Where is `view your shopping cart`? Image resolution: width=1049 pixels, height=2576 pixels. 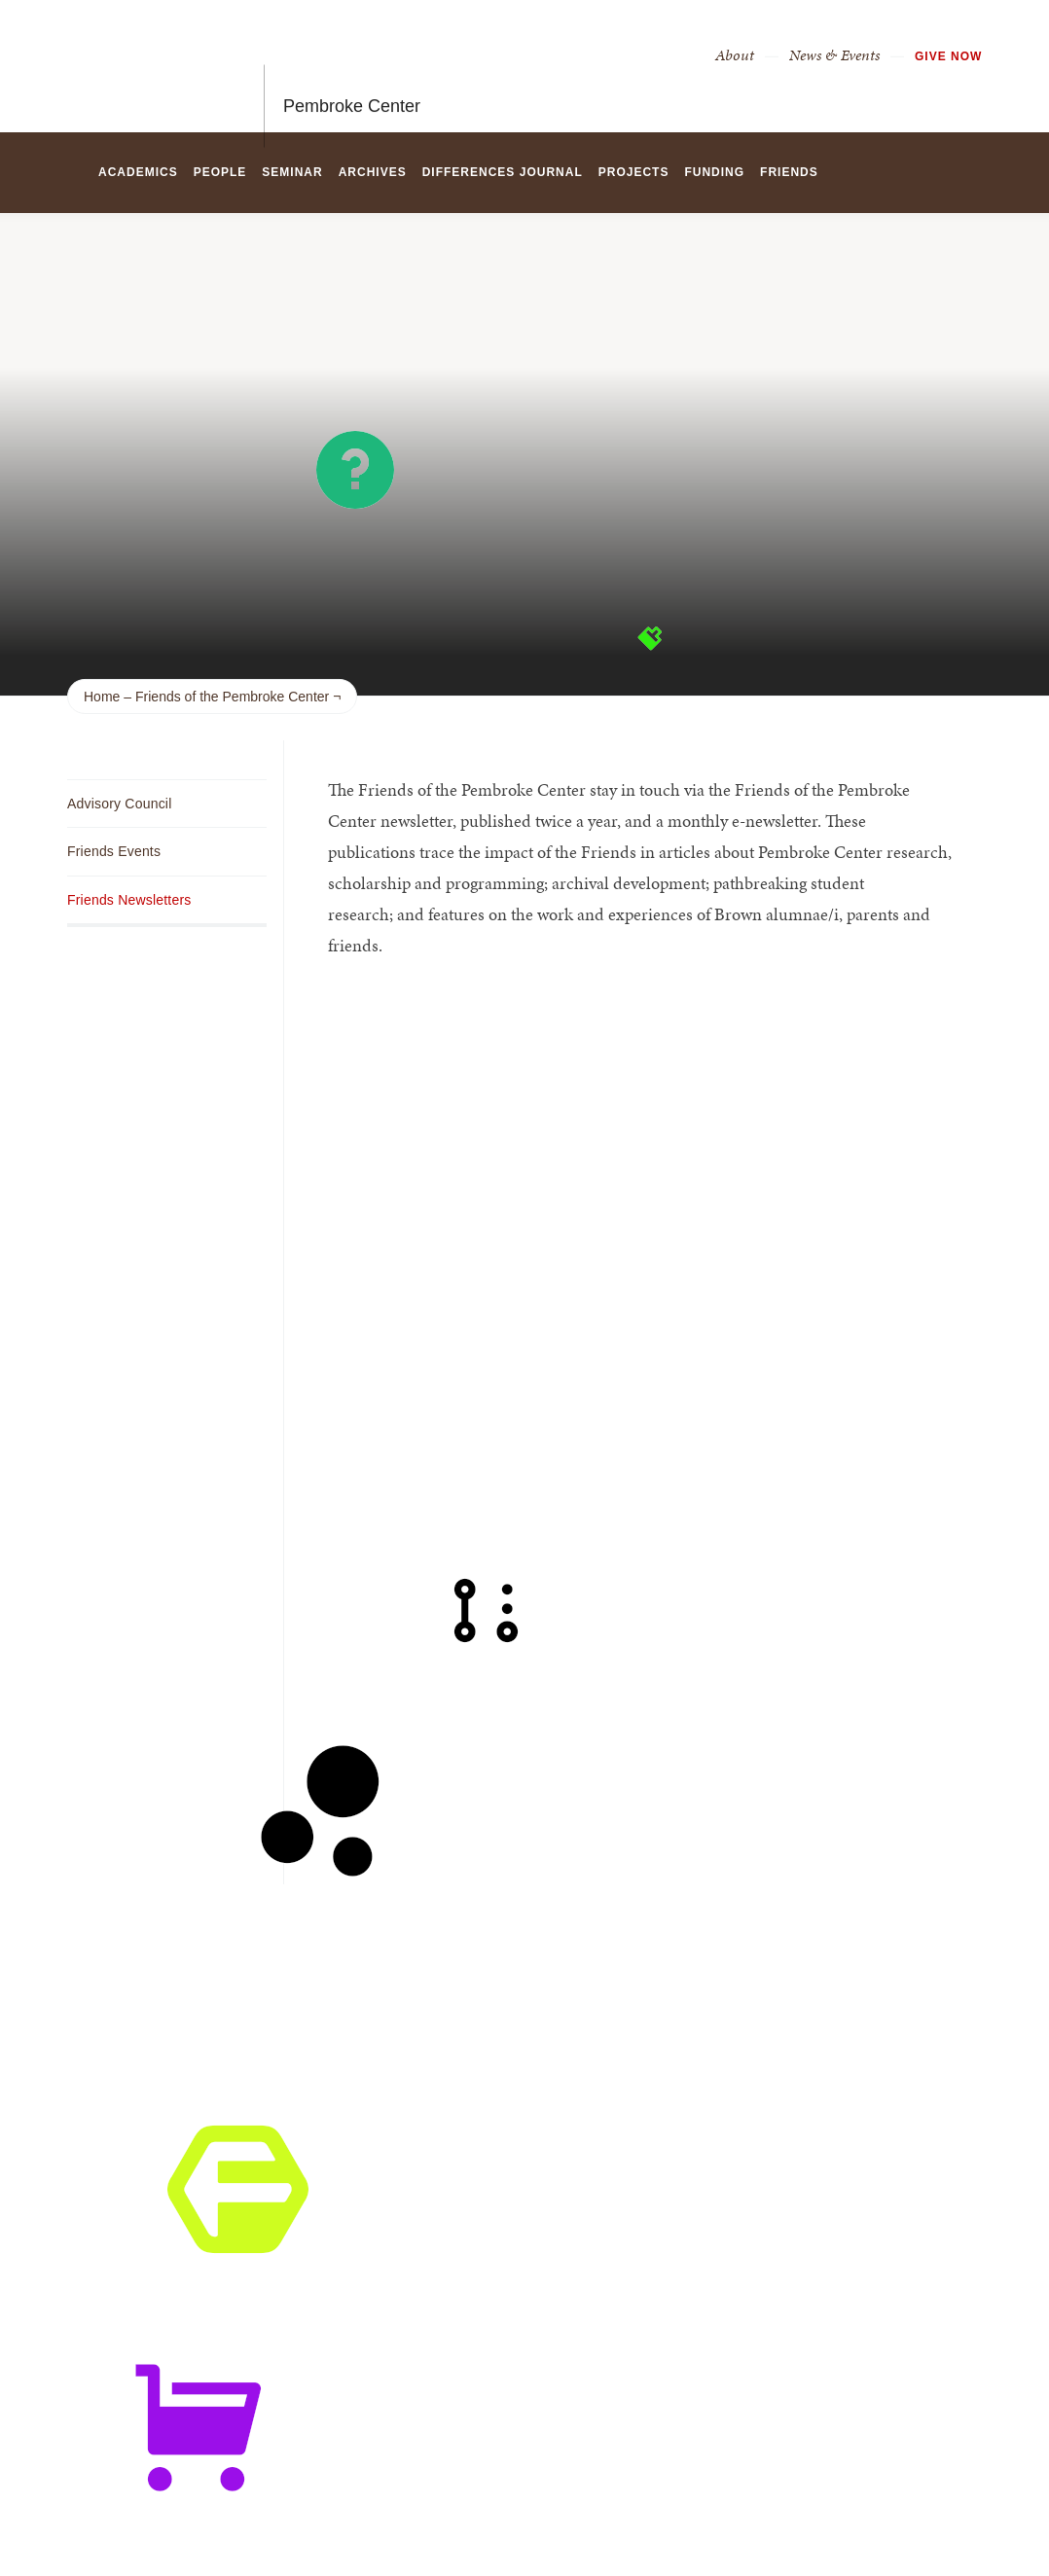
view your shopping cart is located at coordinates (196, 2424).